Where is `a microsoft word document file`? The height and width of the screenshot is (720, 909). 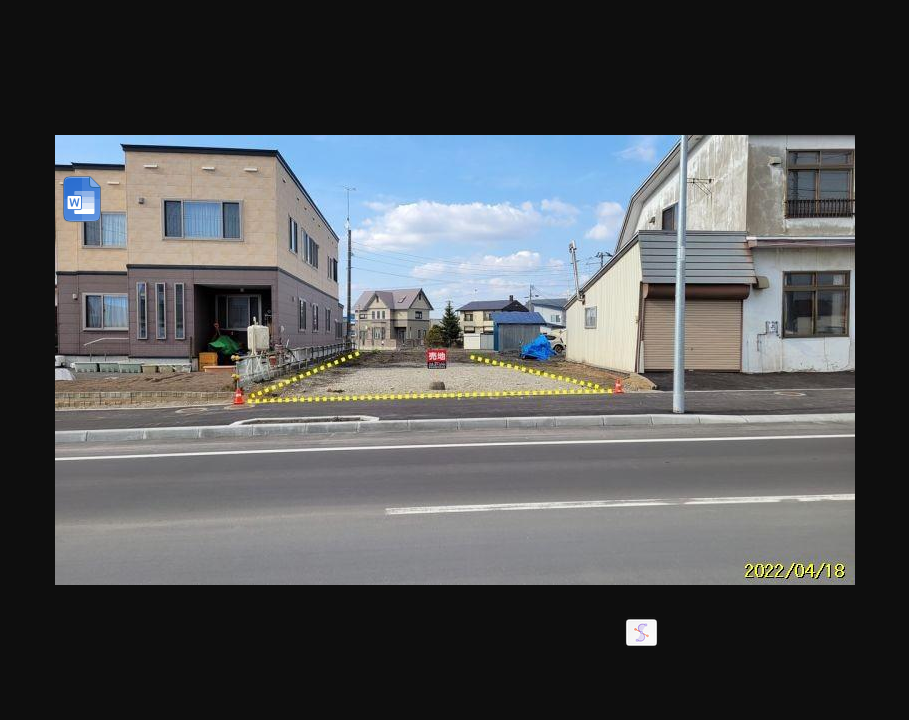
a microsoft word document file is located at coordinates (82, 199).